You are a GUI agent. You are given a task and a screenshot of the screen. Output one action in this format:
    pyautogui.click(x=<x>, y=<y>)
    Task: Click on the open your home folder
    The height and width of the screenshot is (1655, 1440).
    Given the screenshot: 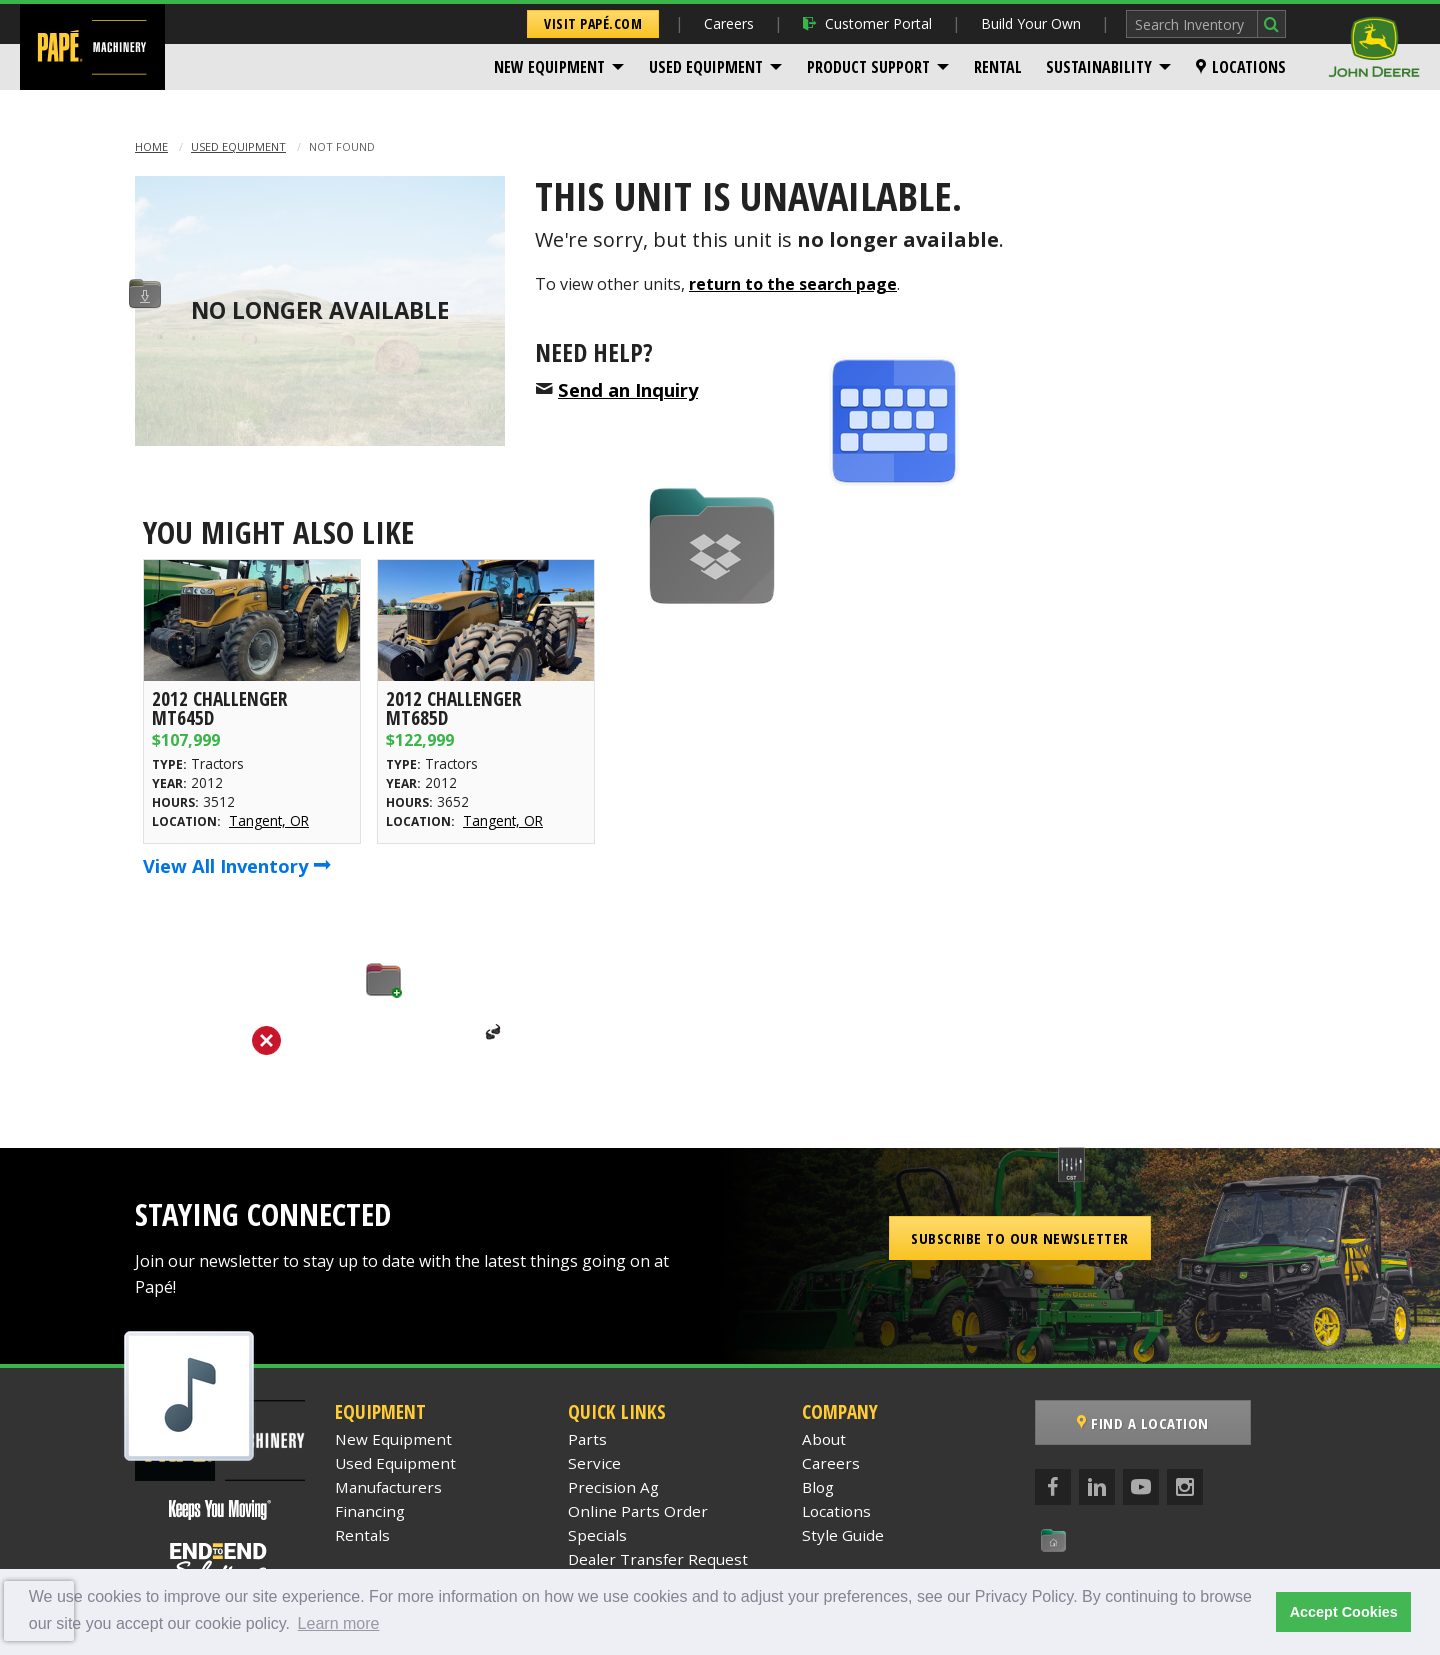 What is the action you would take?
    pyautogui.click(x=1053, y=1540)
    